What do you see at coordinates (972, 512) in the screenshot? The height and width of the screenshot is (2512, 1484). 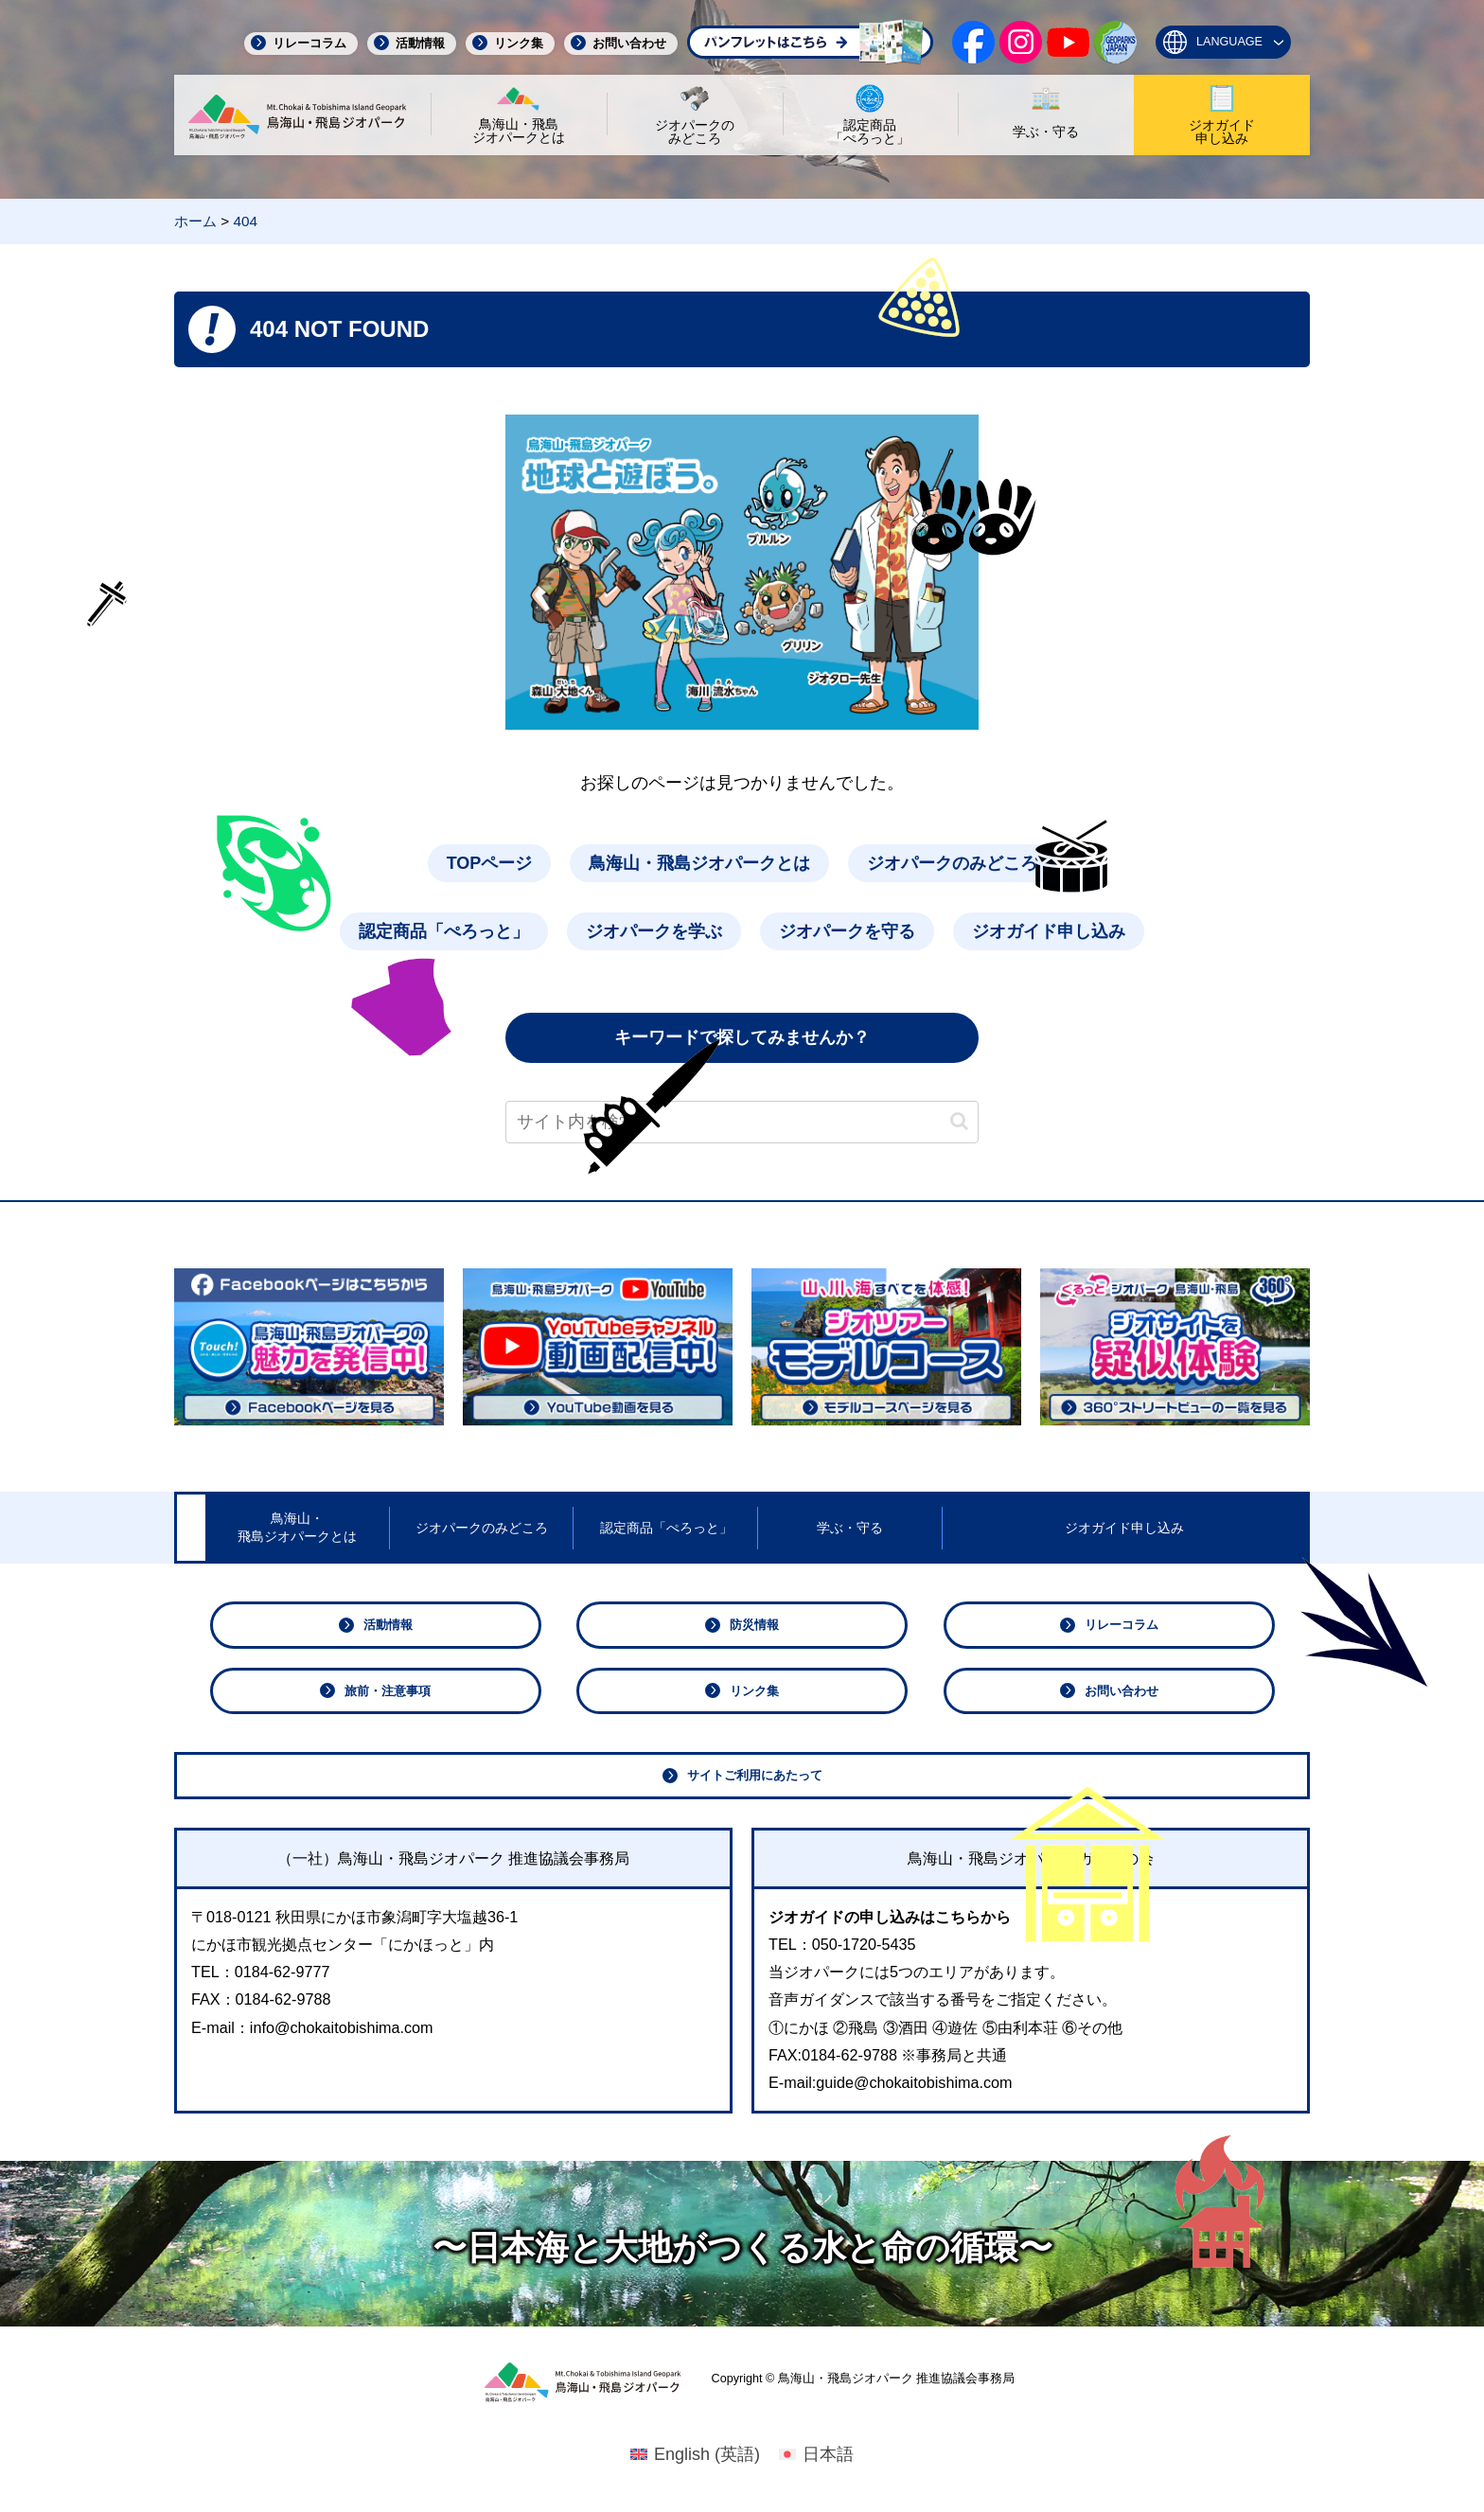 I see `equip bunny slippers cosmetic item` at bounding box center [972, 512].